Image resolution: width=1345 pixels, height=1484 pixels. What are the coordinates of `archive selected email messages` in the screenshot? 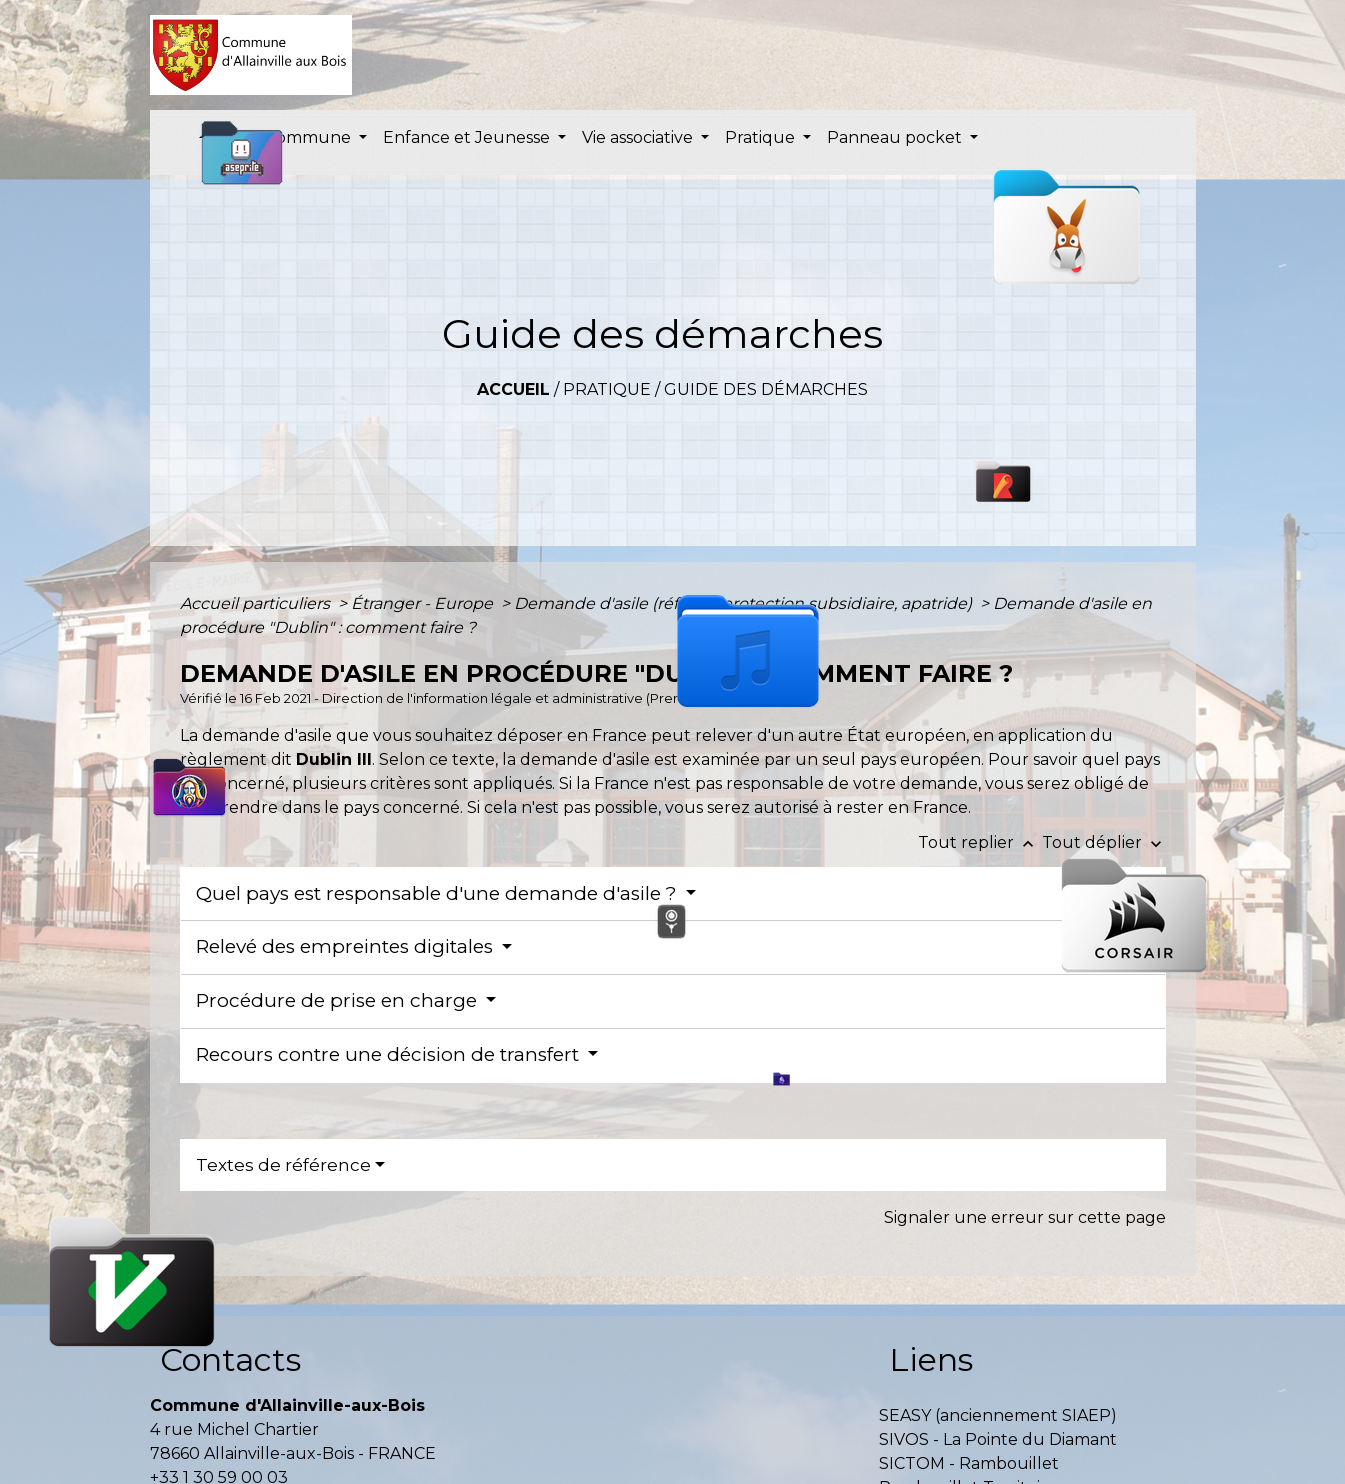 It's located at (671, 921).